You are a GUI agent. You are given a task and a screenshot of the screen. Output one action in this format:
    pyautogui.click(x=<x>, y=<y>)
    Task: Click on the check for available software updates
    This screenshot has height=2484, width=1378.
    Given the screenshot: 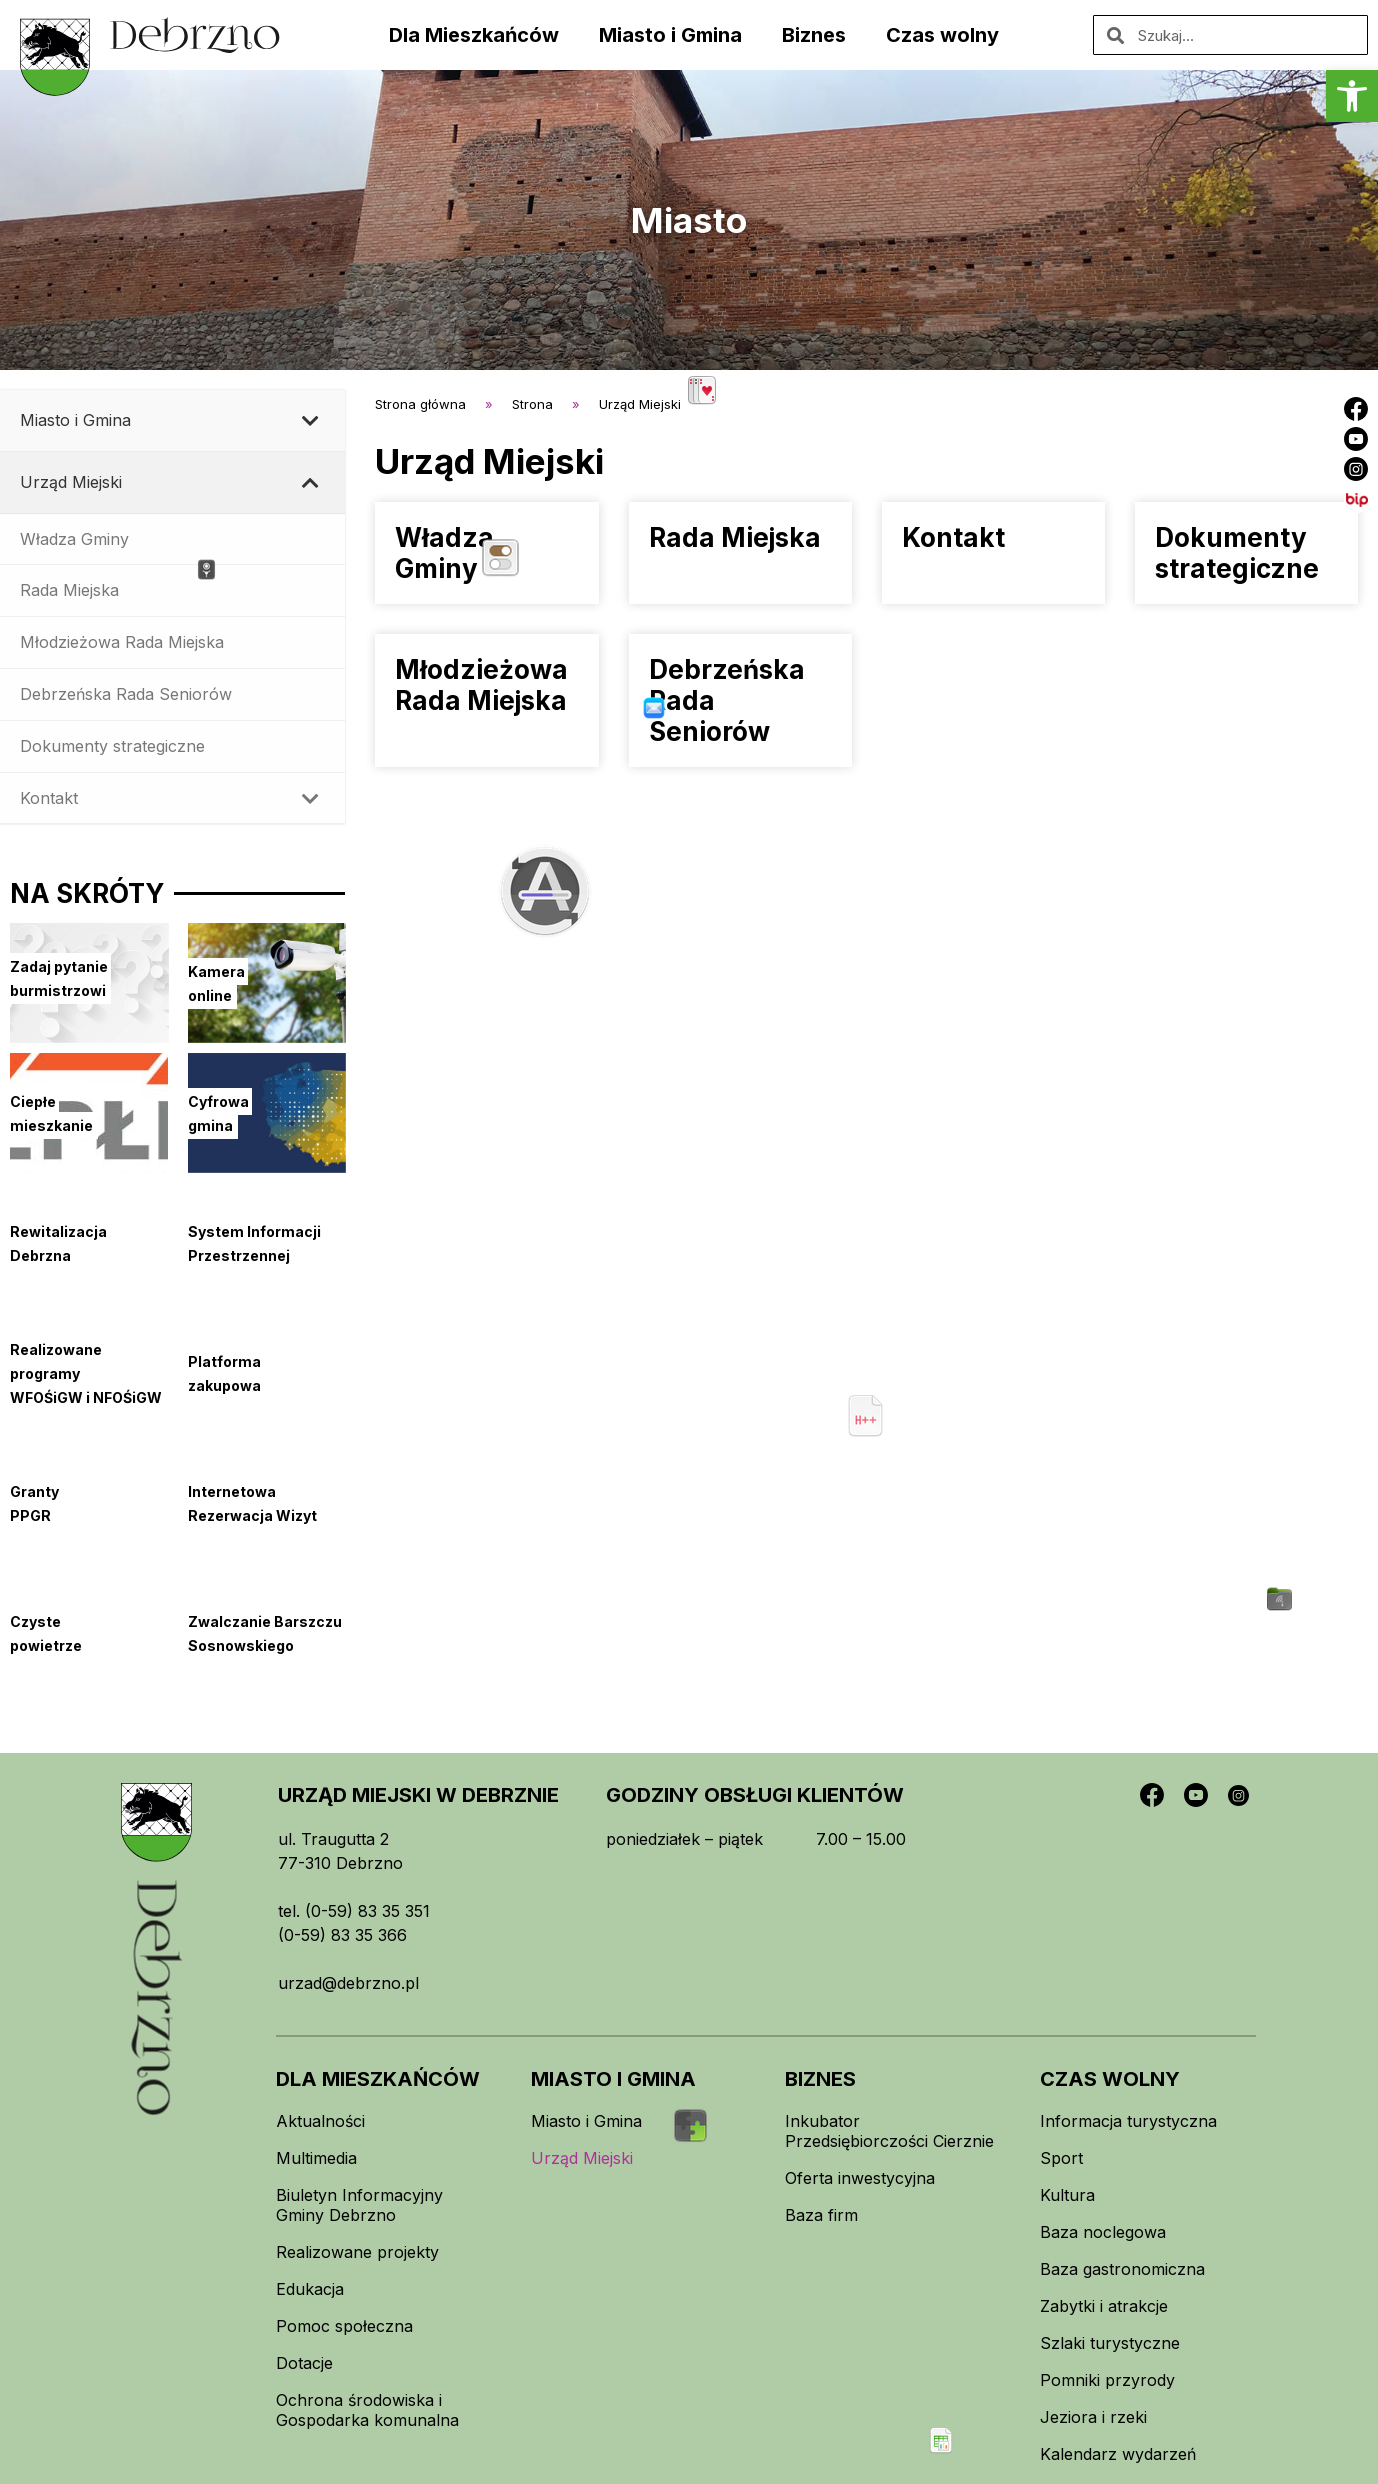 What is the action you would take?
    pyautogui.click(x=545, y=891)
    